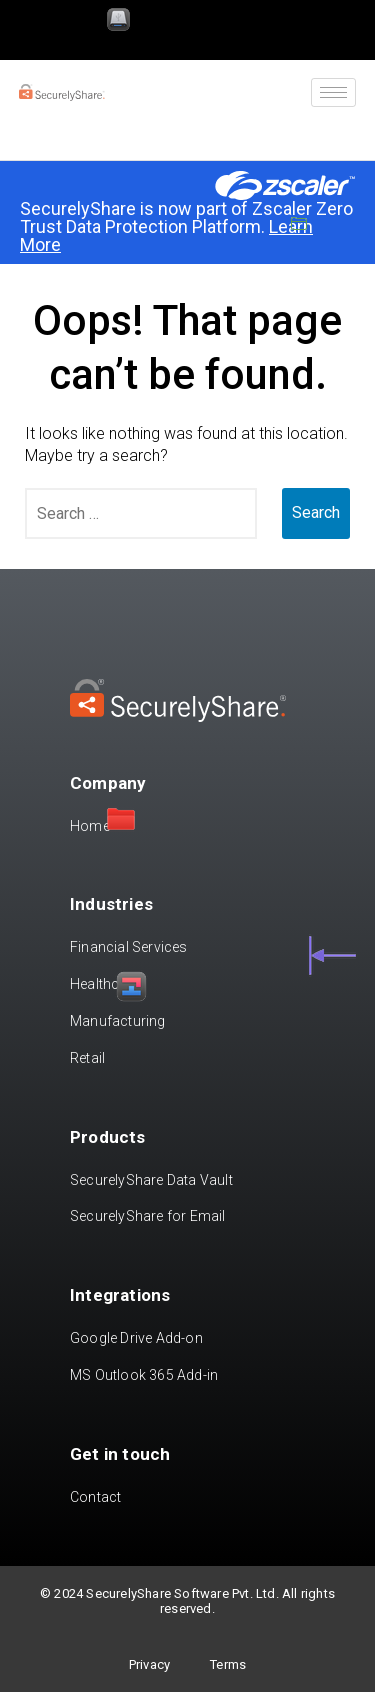  I want to click on launch ventoy bootable usb creation tool, so click(118, 19).